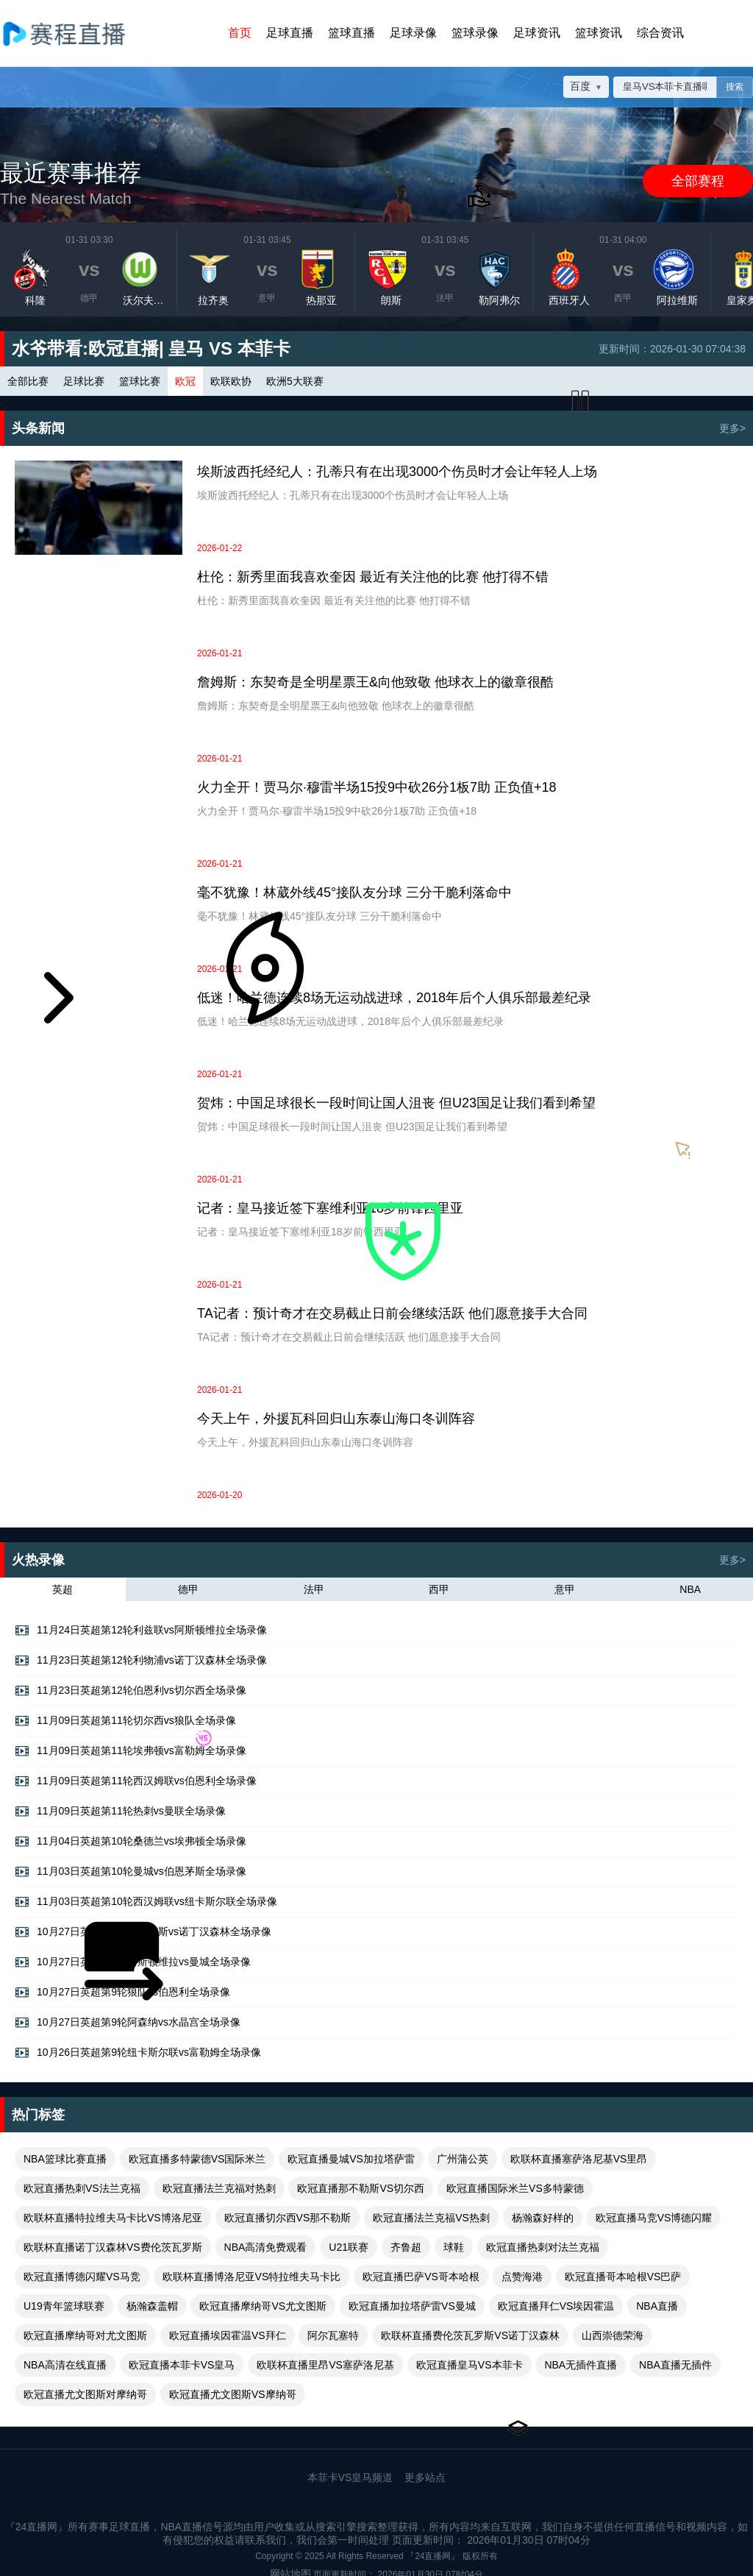  What do you see at coordinates (580, 401) in the screenshot?
I see `switch to column view layout` at bounding box center [580, 401].